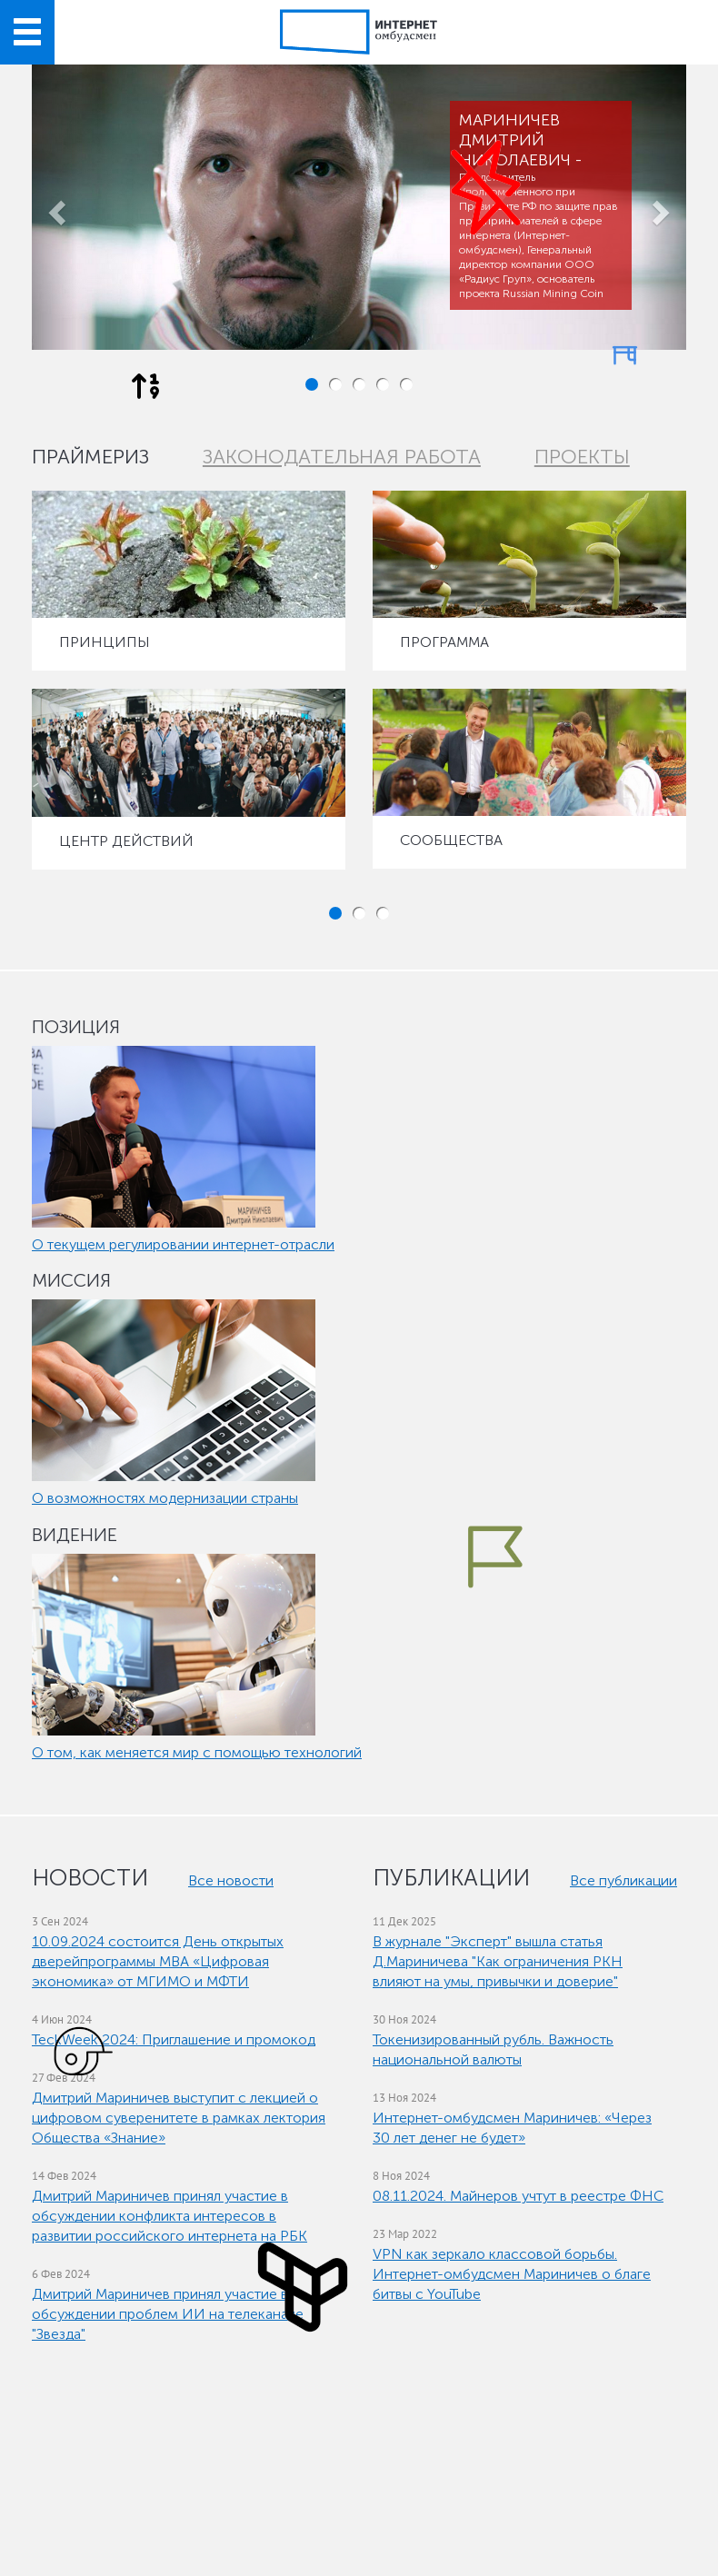 The width and height of the screenshot is (718, 2576). Describe the element at coordinates (146, 386) in the screenshot. I see `sort numbers in ascending order` at that location.